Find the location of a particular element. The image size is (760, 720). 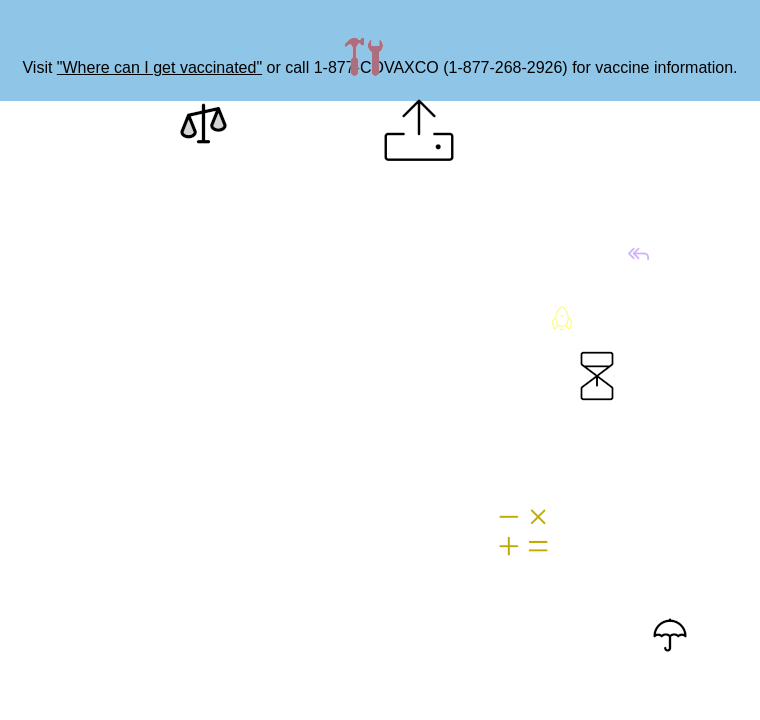

view weather protection or rain forecast is located at coordinates (670, 635).